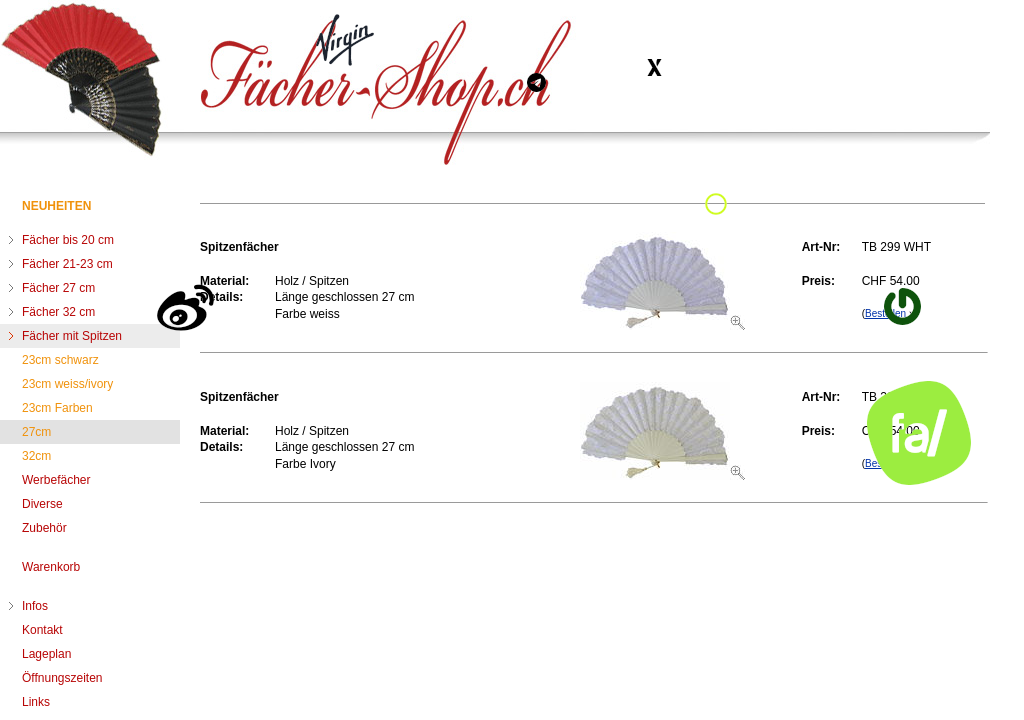 The width and height of the screenshot is (1024, 720). I want to click on open Telegram messaging app, so click(536, 82).